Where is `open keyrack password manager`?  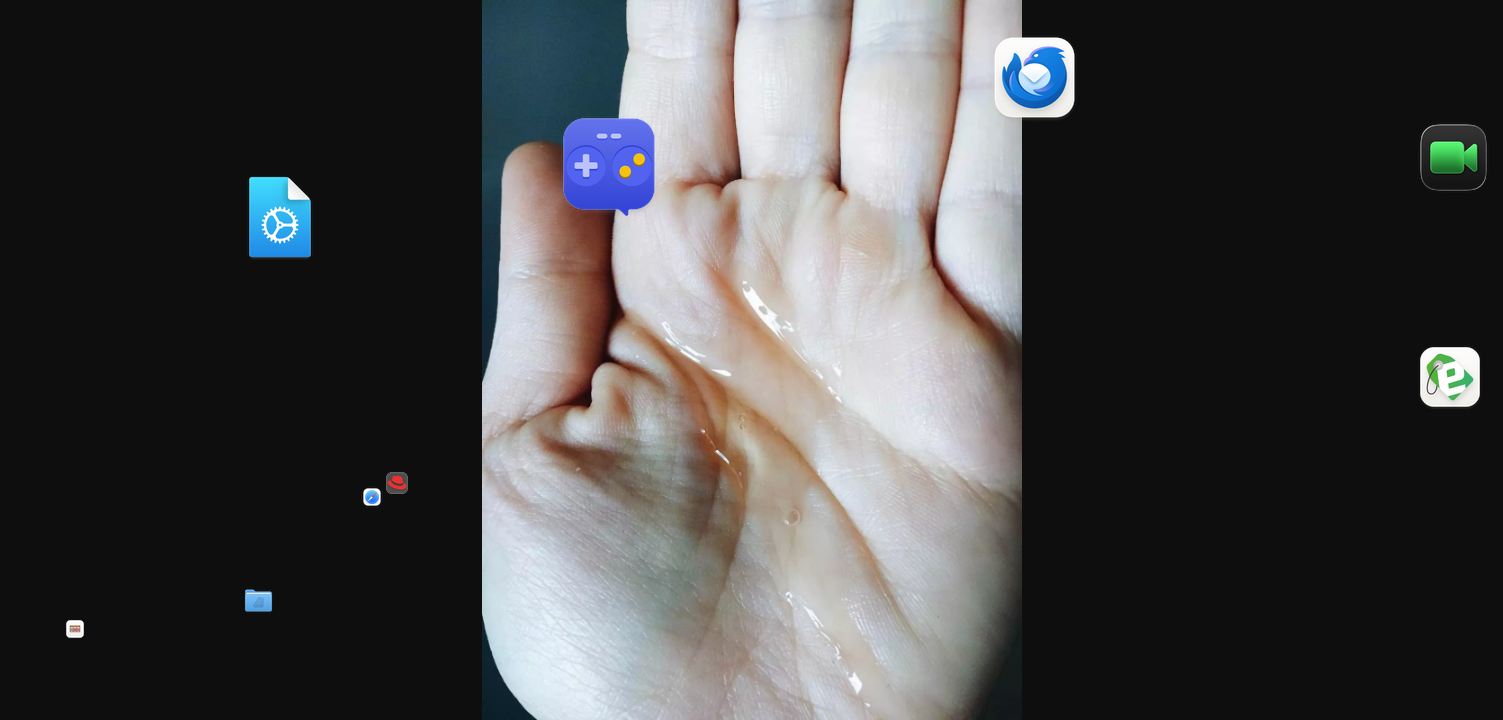
open keyrack password manager is located at coordinates (75, 629).